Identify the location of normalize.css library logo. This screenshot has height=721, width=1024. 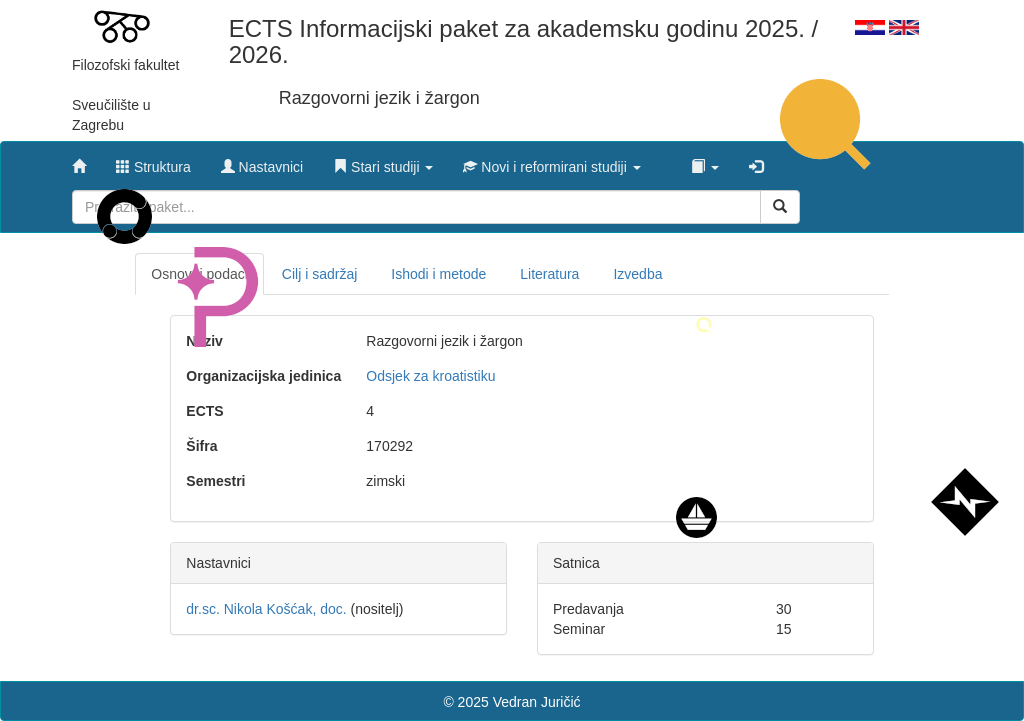
(965, 502).